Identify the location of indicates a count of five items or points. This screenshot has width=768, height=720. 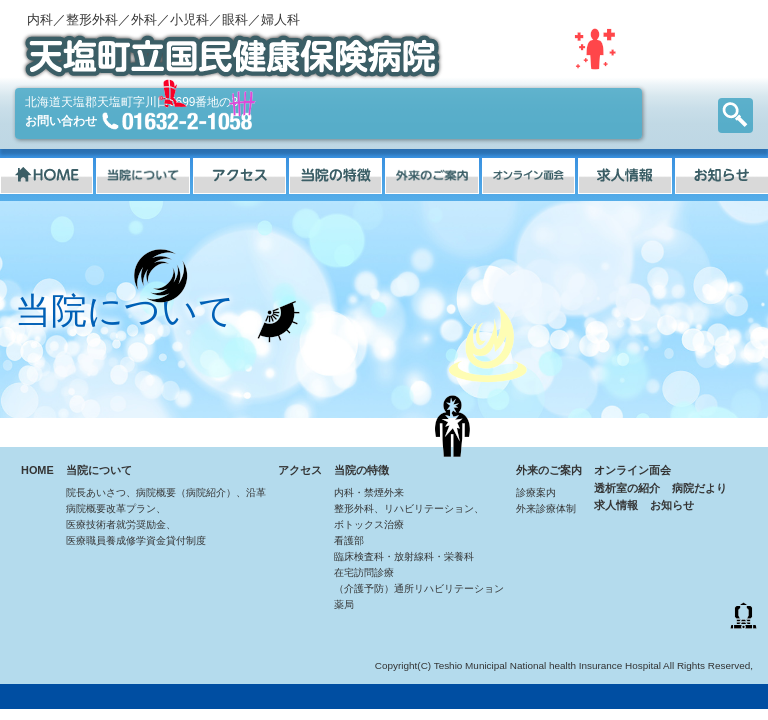
(242, 103).